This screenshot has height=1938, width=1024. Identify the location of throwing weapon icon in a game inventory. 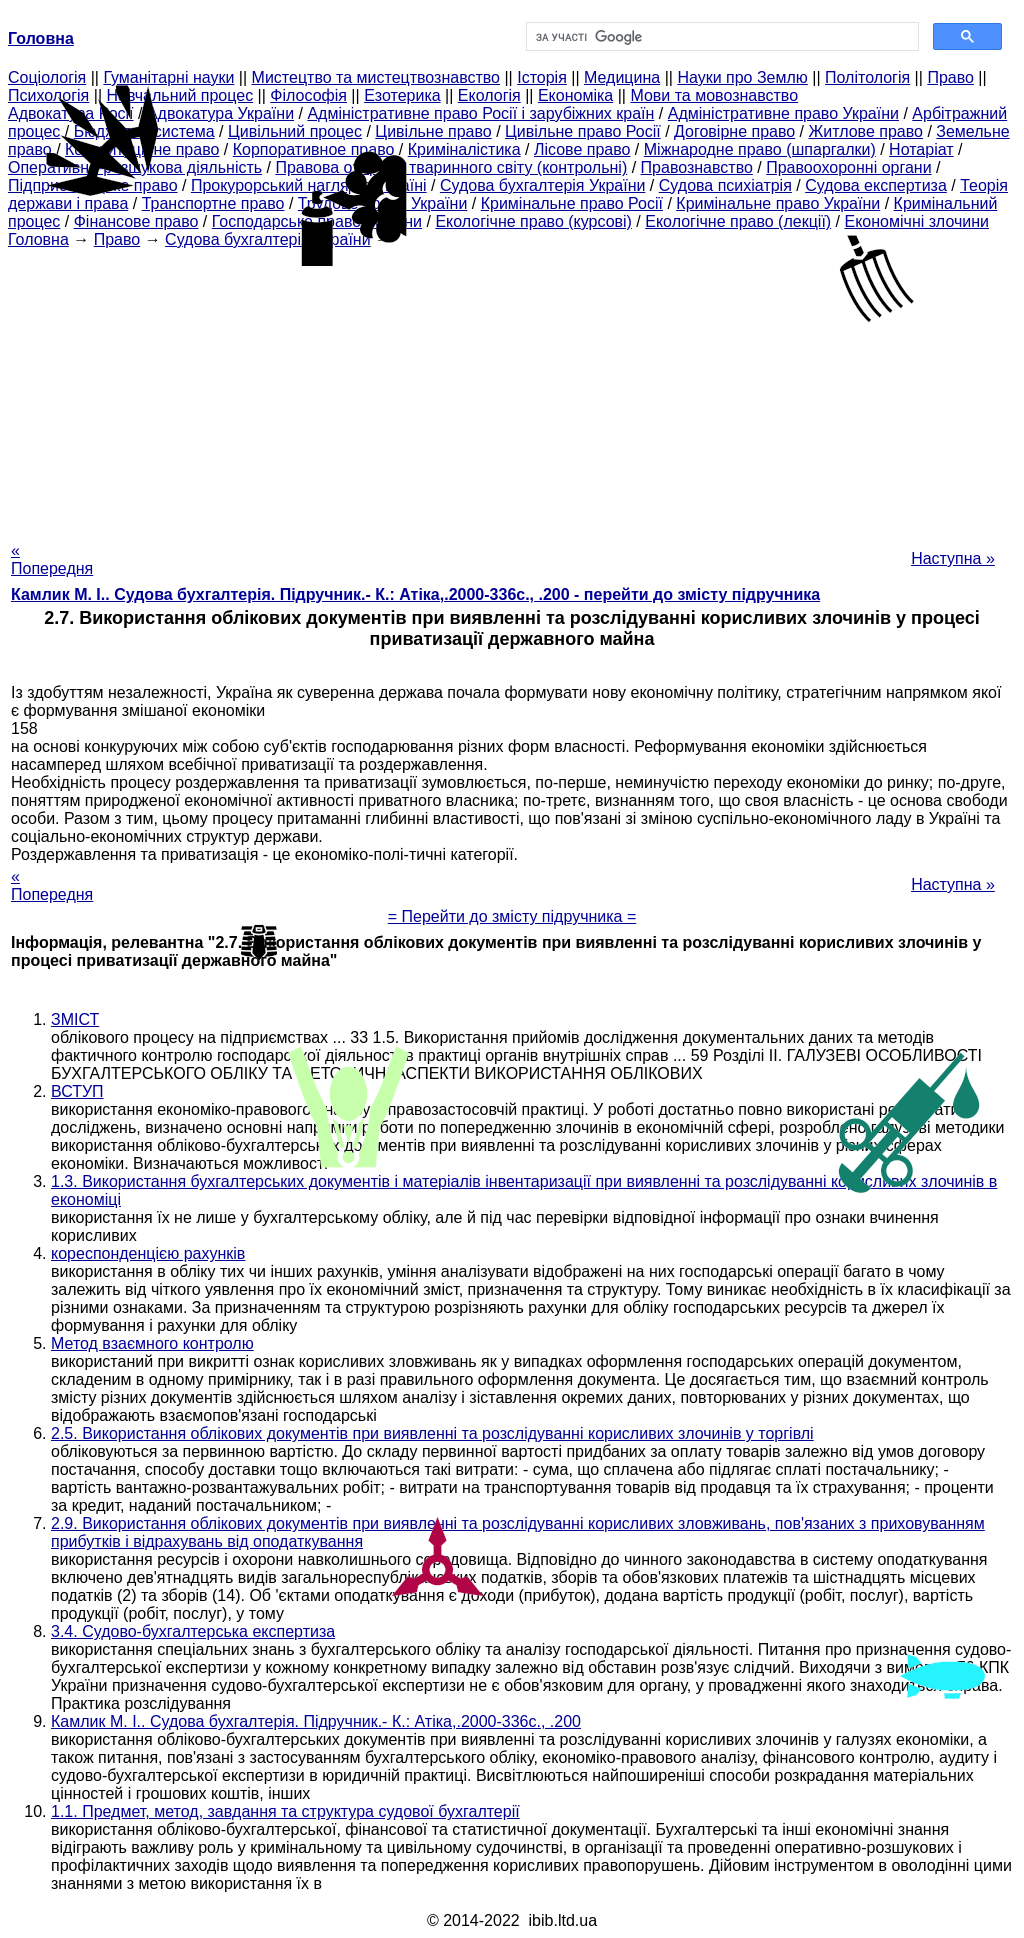
(437, 1556).